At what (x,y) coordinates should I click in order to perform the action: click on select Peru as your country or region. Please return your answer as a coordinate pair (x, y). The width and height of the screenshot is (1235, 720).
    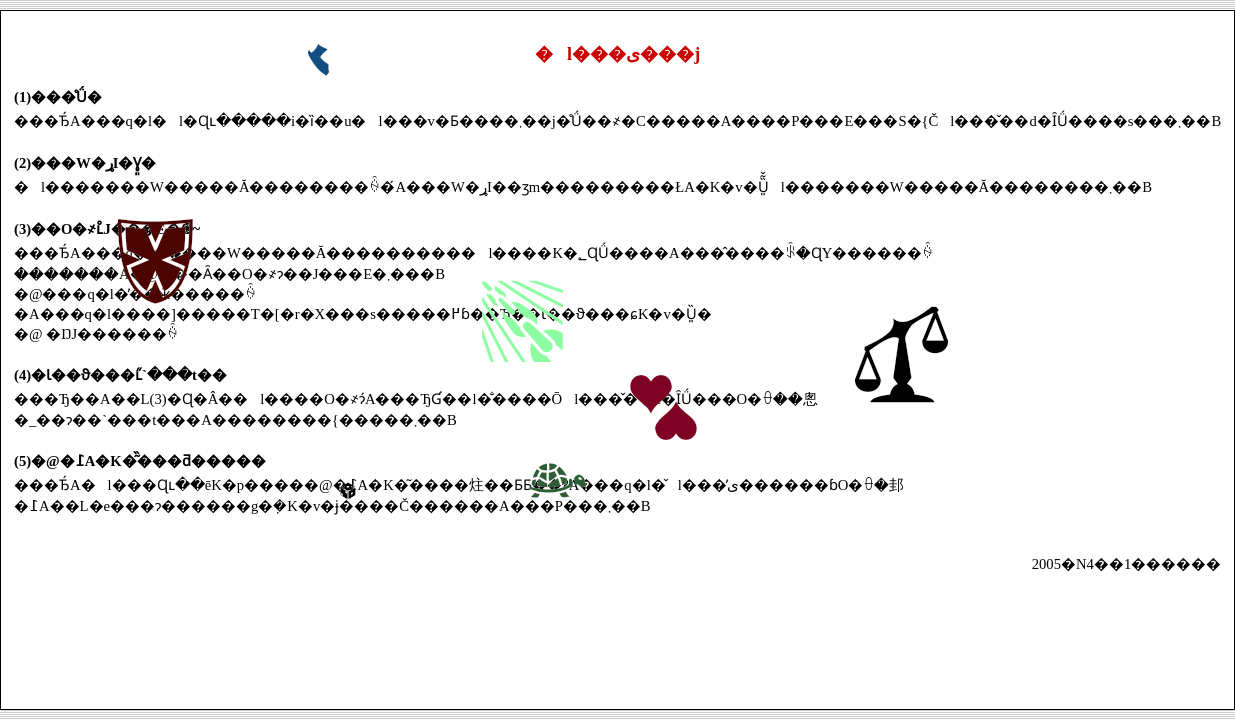
    Looking at the image, I should click on (318, 59).